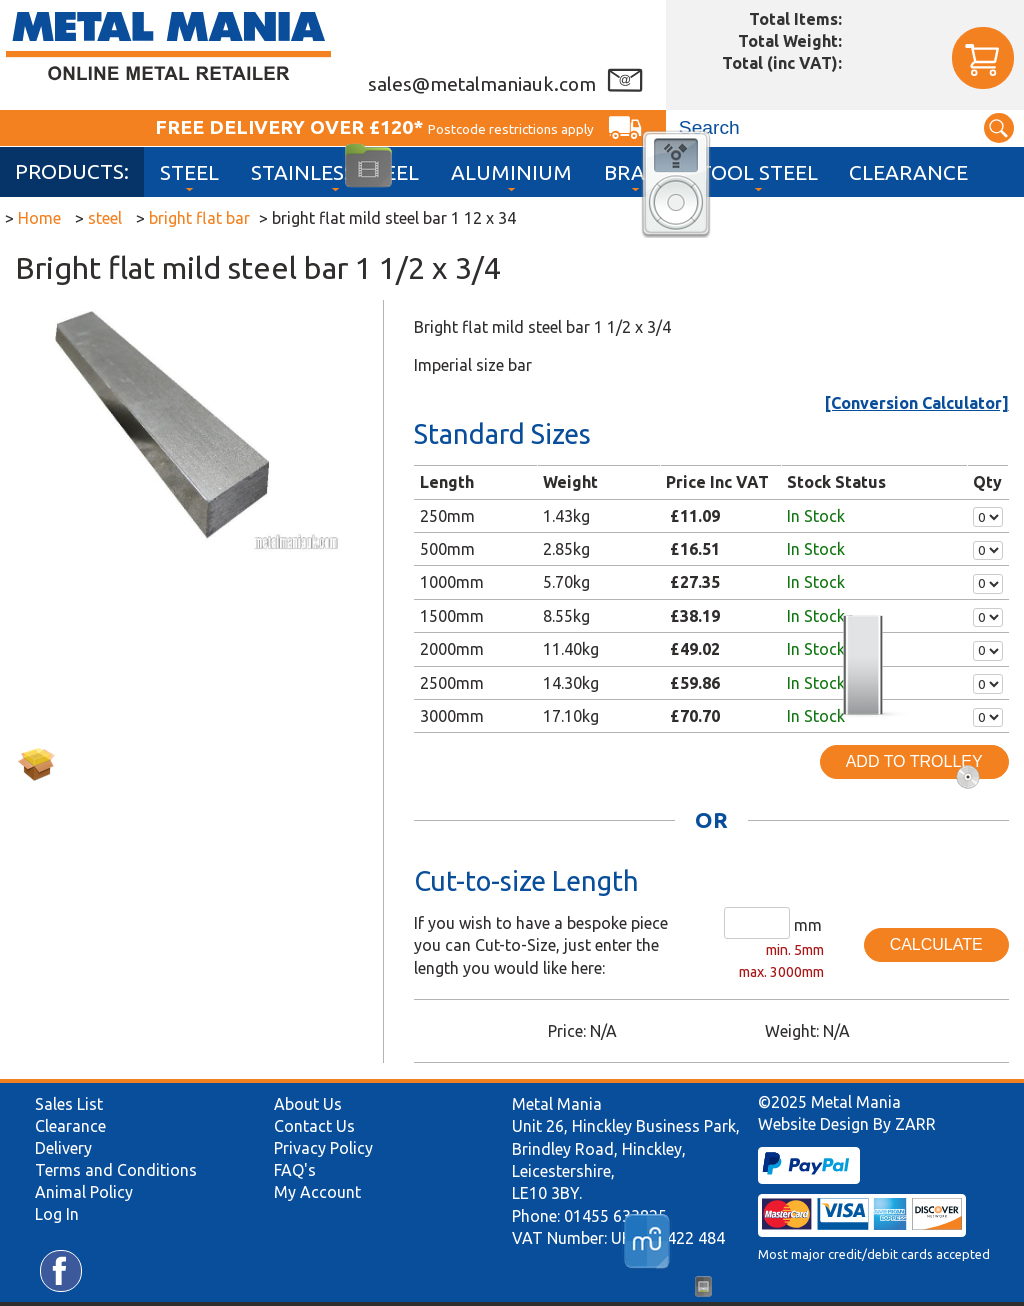 The image size is (1024, 1306). What do you see at coordinates (368, 165) in the screenshot?
I see `open your videos folder` at bounding box center [368, 165].